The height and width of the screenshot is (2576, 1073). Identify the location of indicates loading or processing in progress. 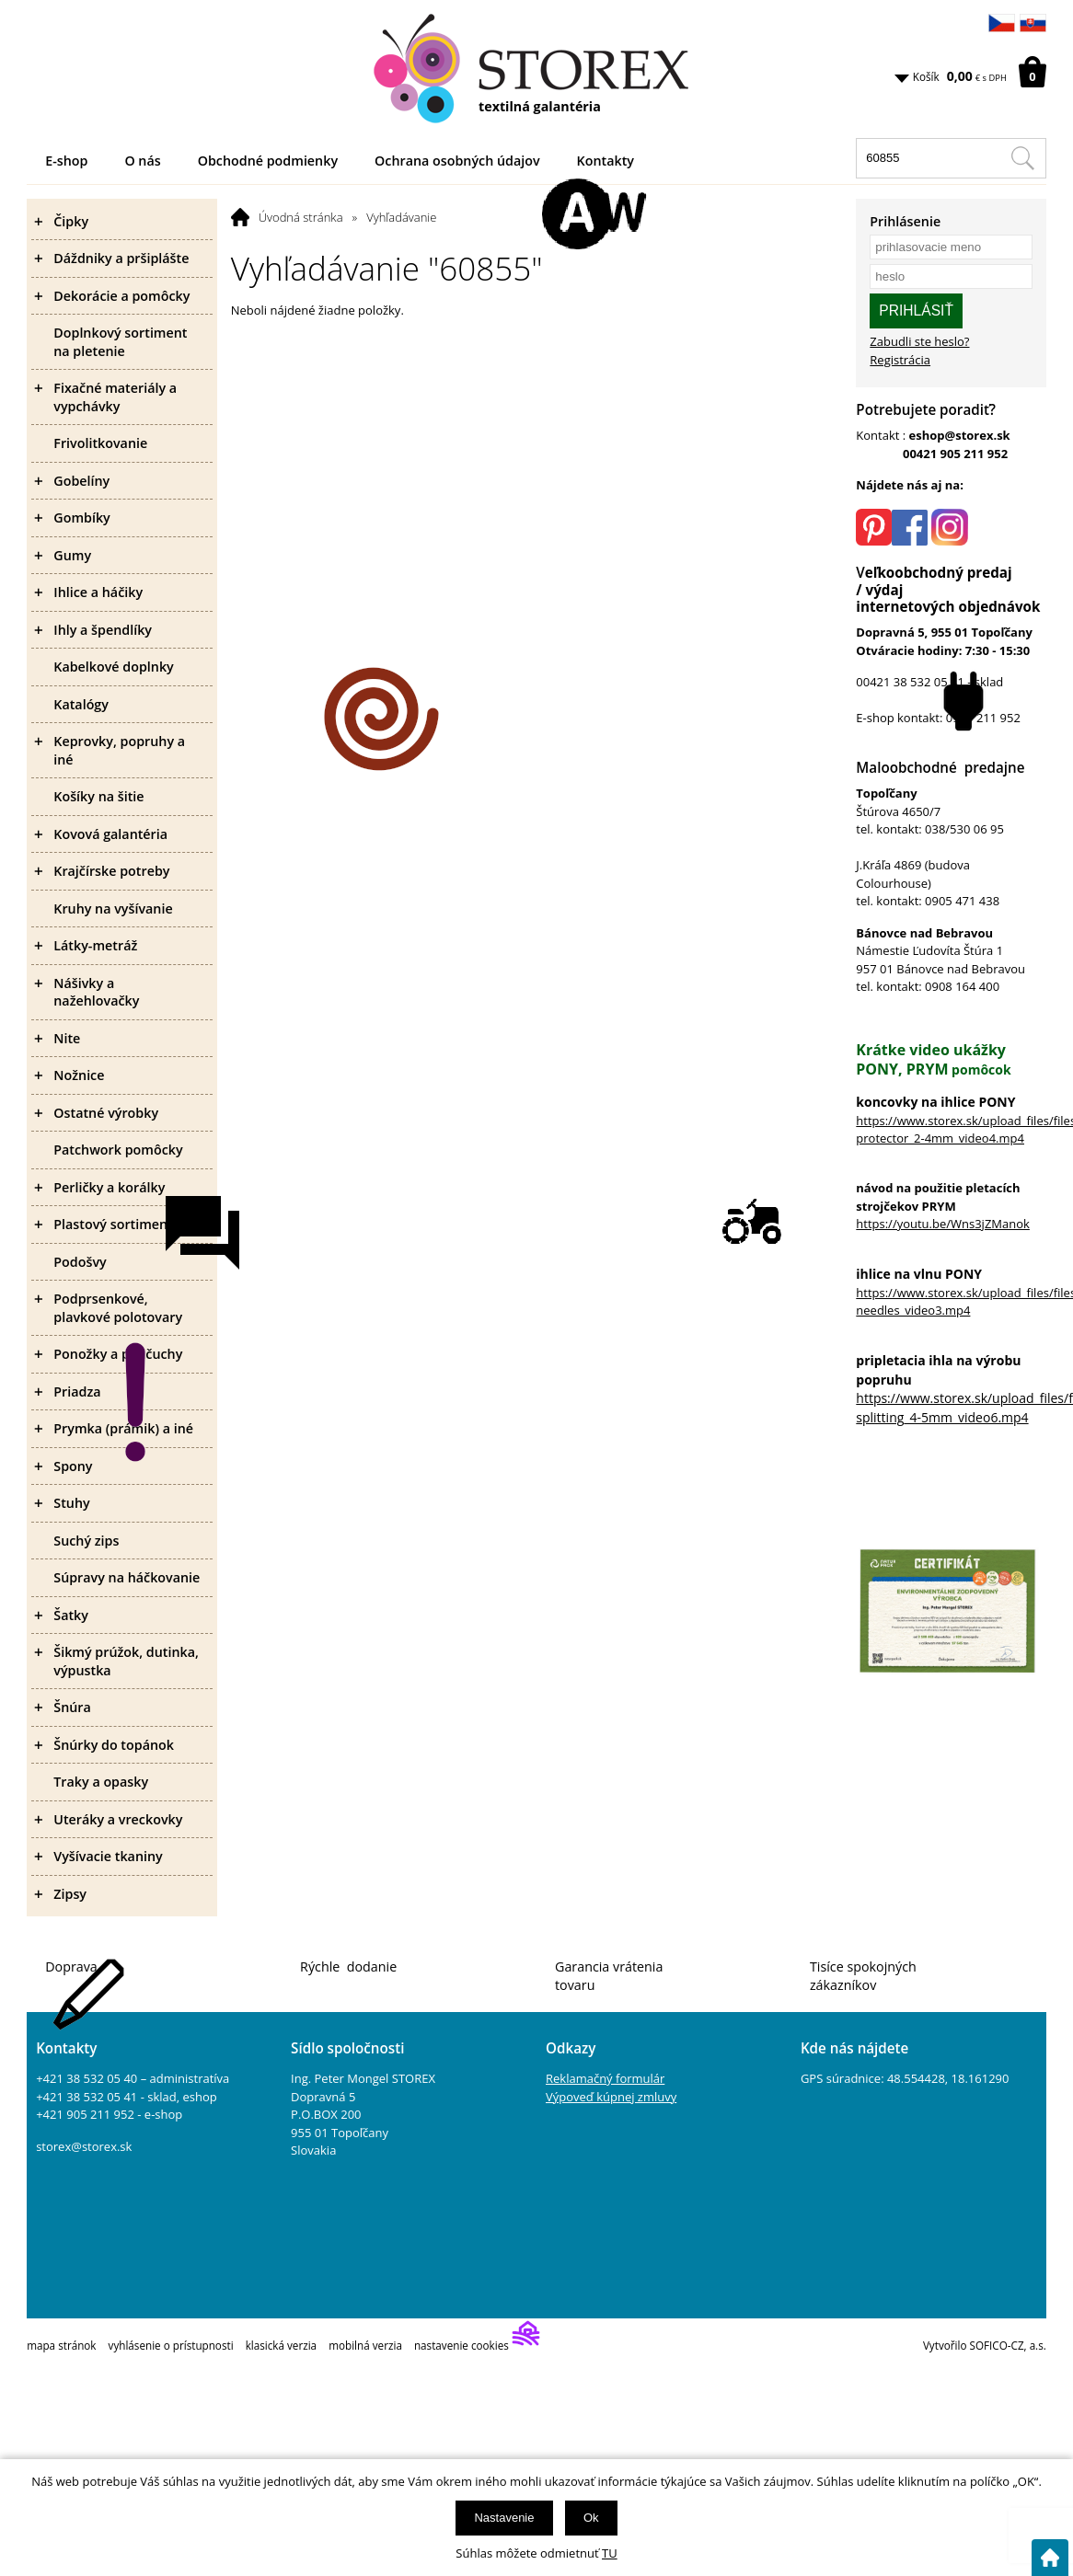
(381, 719).